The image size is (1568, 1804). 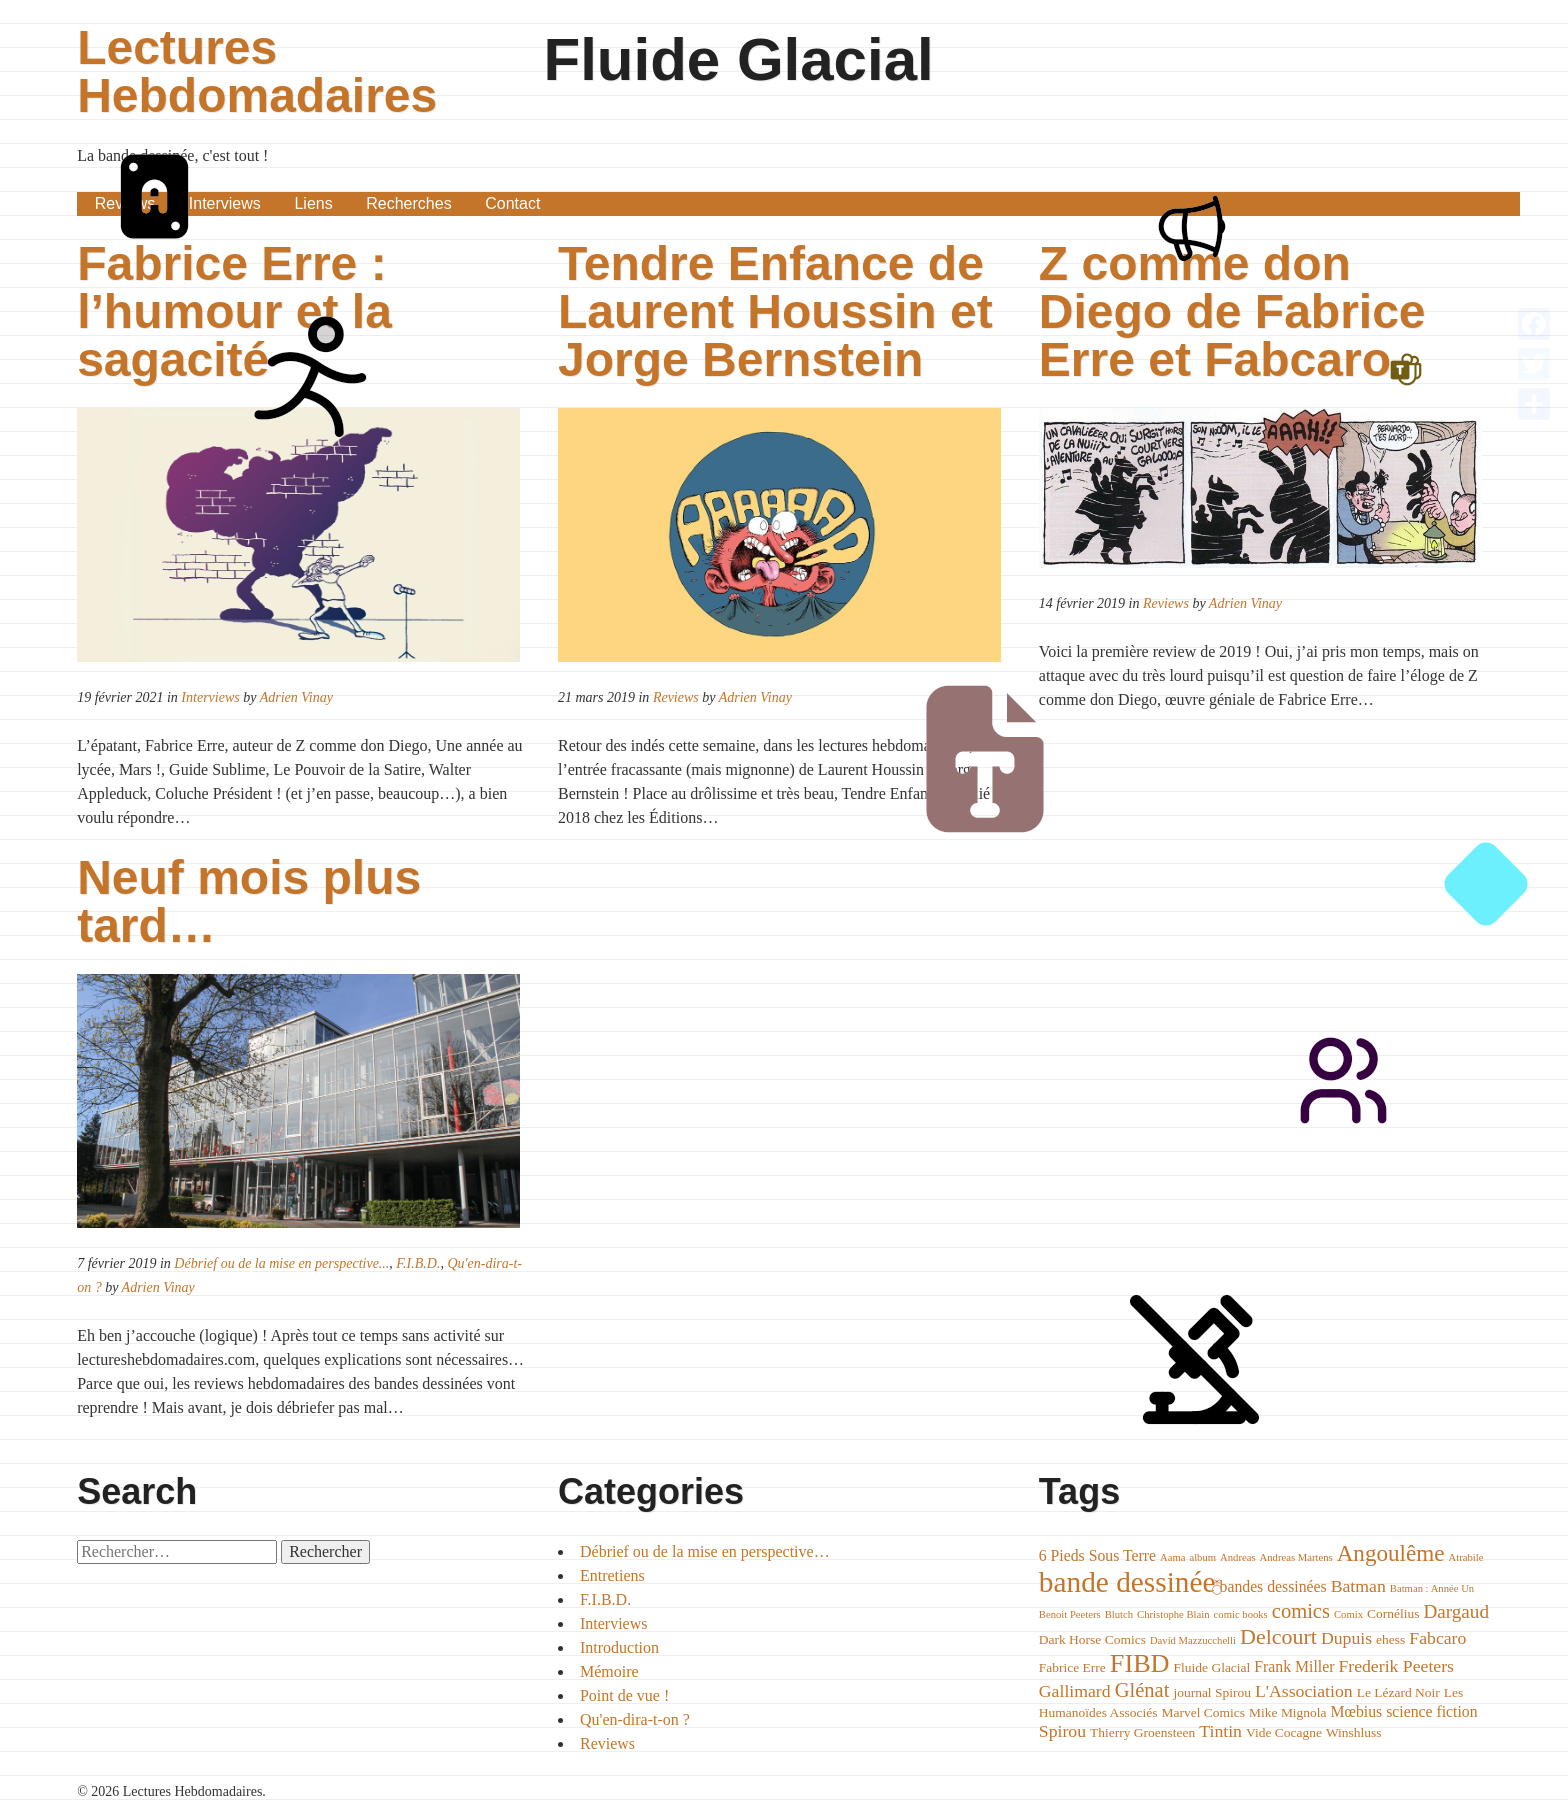 I want to click on start a running or fitness activity, so click(x=312, y=374).